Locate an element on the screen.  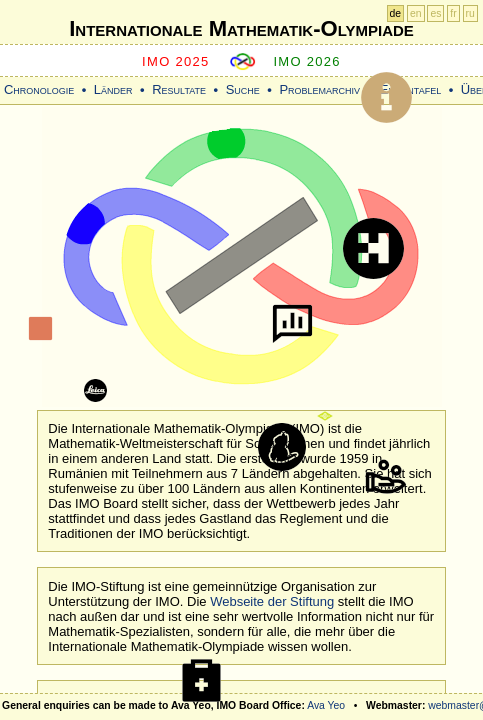
make a payment or tip is located at coordinates (385, 477).